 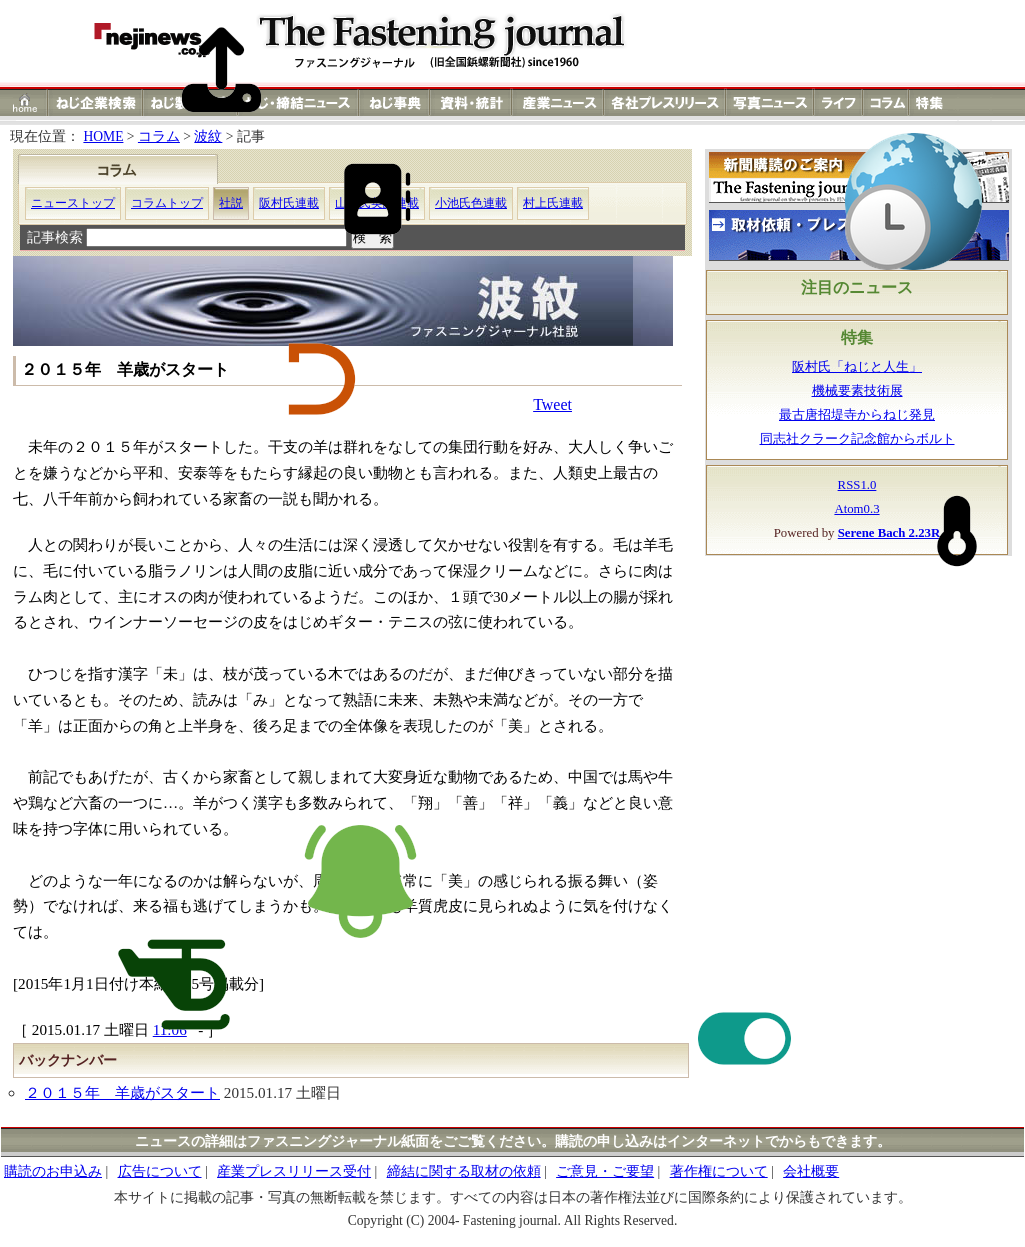 I want to click on view world clock or time zones, so click(x=913, y=201).